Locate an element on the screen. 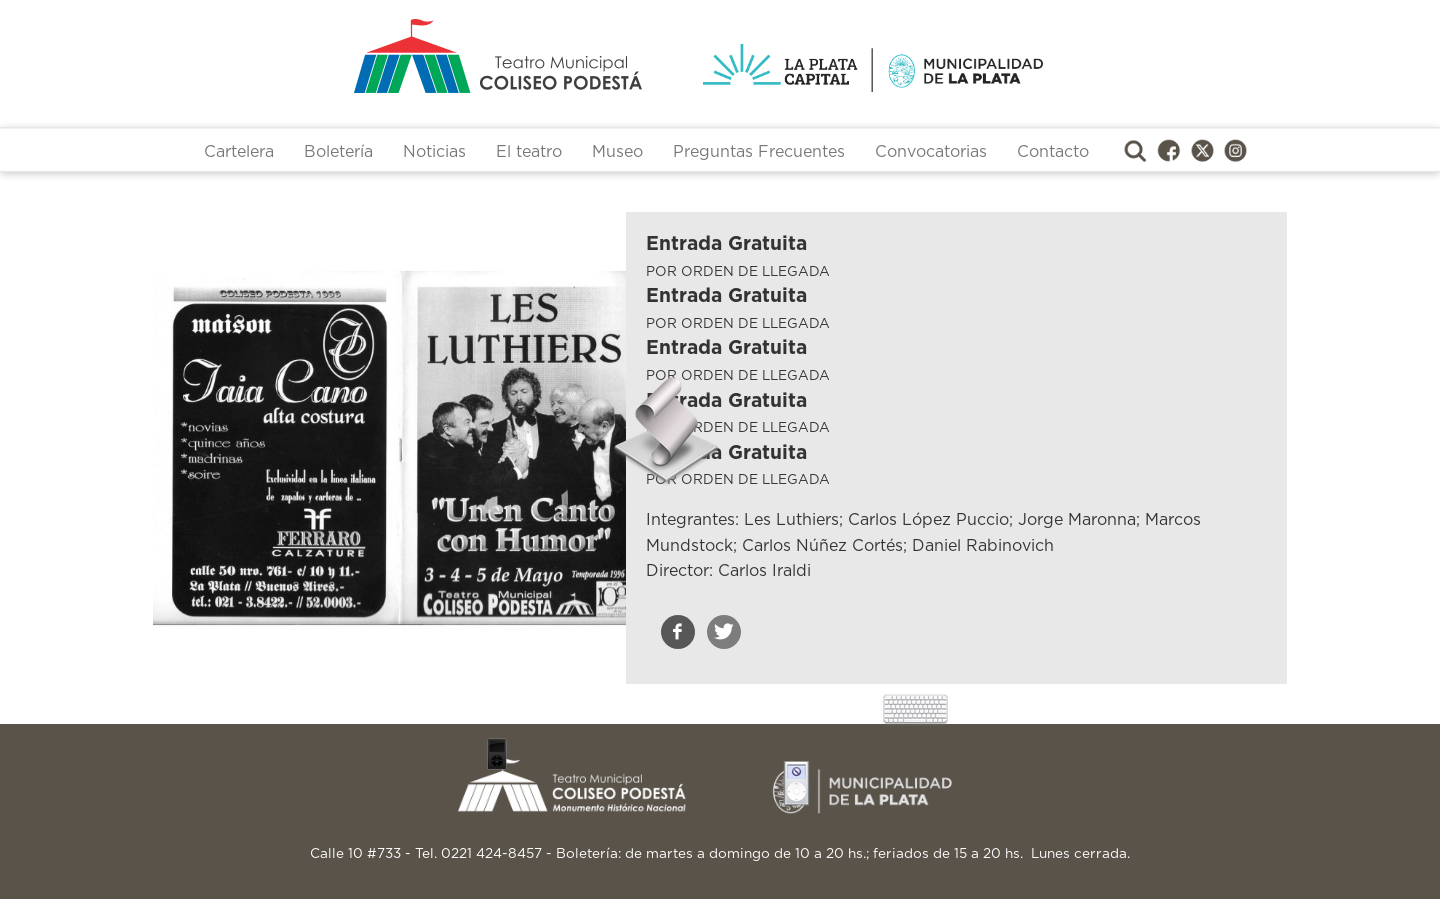  iPod classic device icon is located at coordinates (497, 754).